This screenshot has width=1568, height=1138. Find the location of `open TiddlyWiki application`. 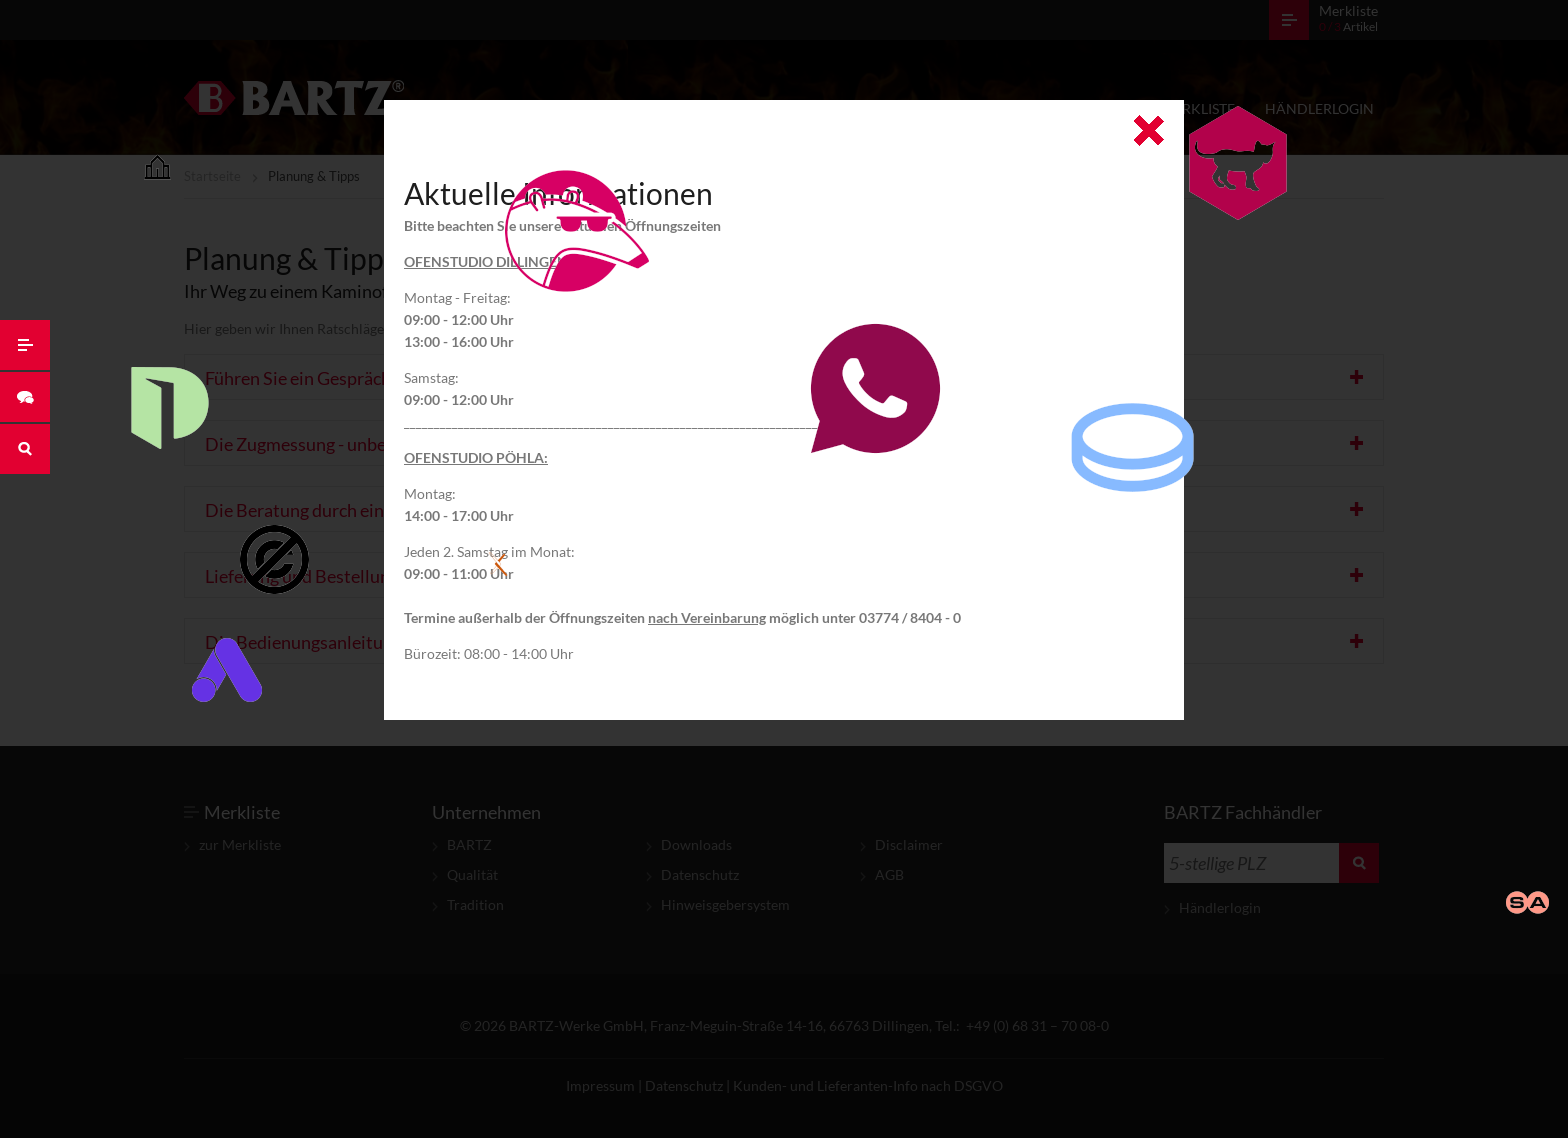

open TiddlyWiki application is located at coordinates (1238, 163).